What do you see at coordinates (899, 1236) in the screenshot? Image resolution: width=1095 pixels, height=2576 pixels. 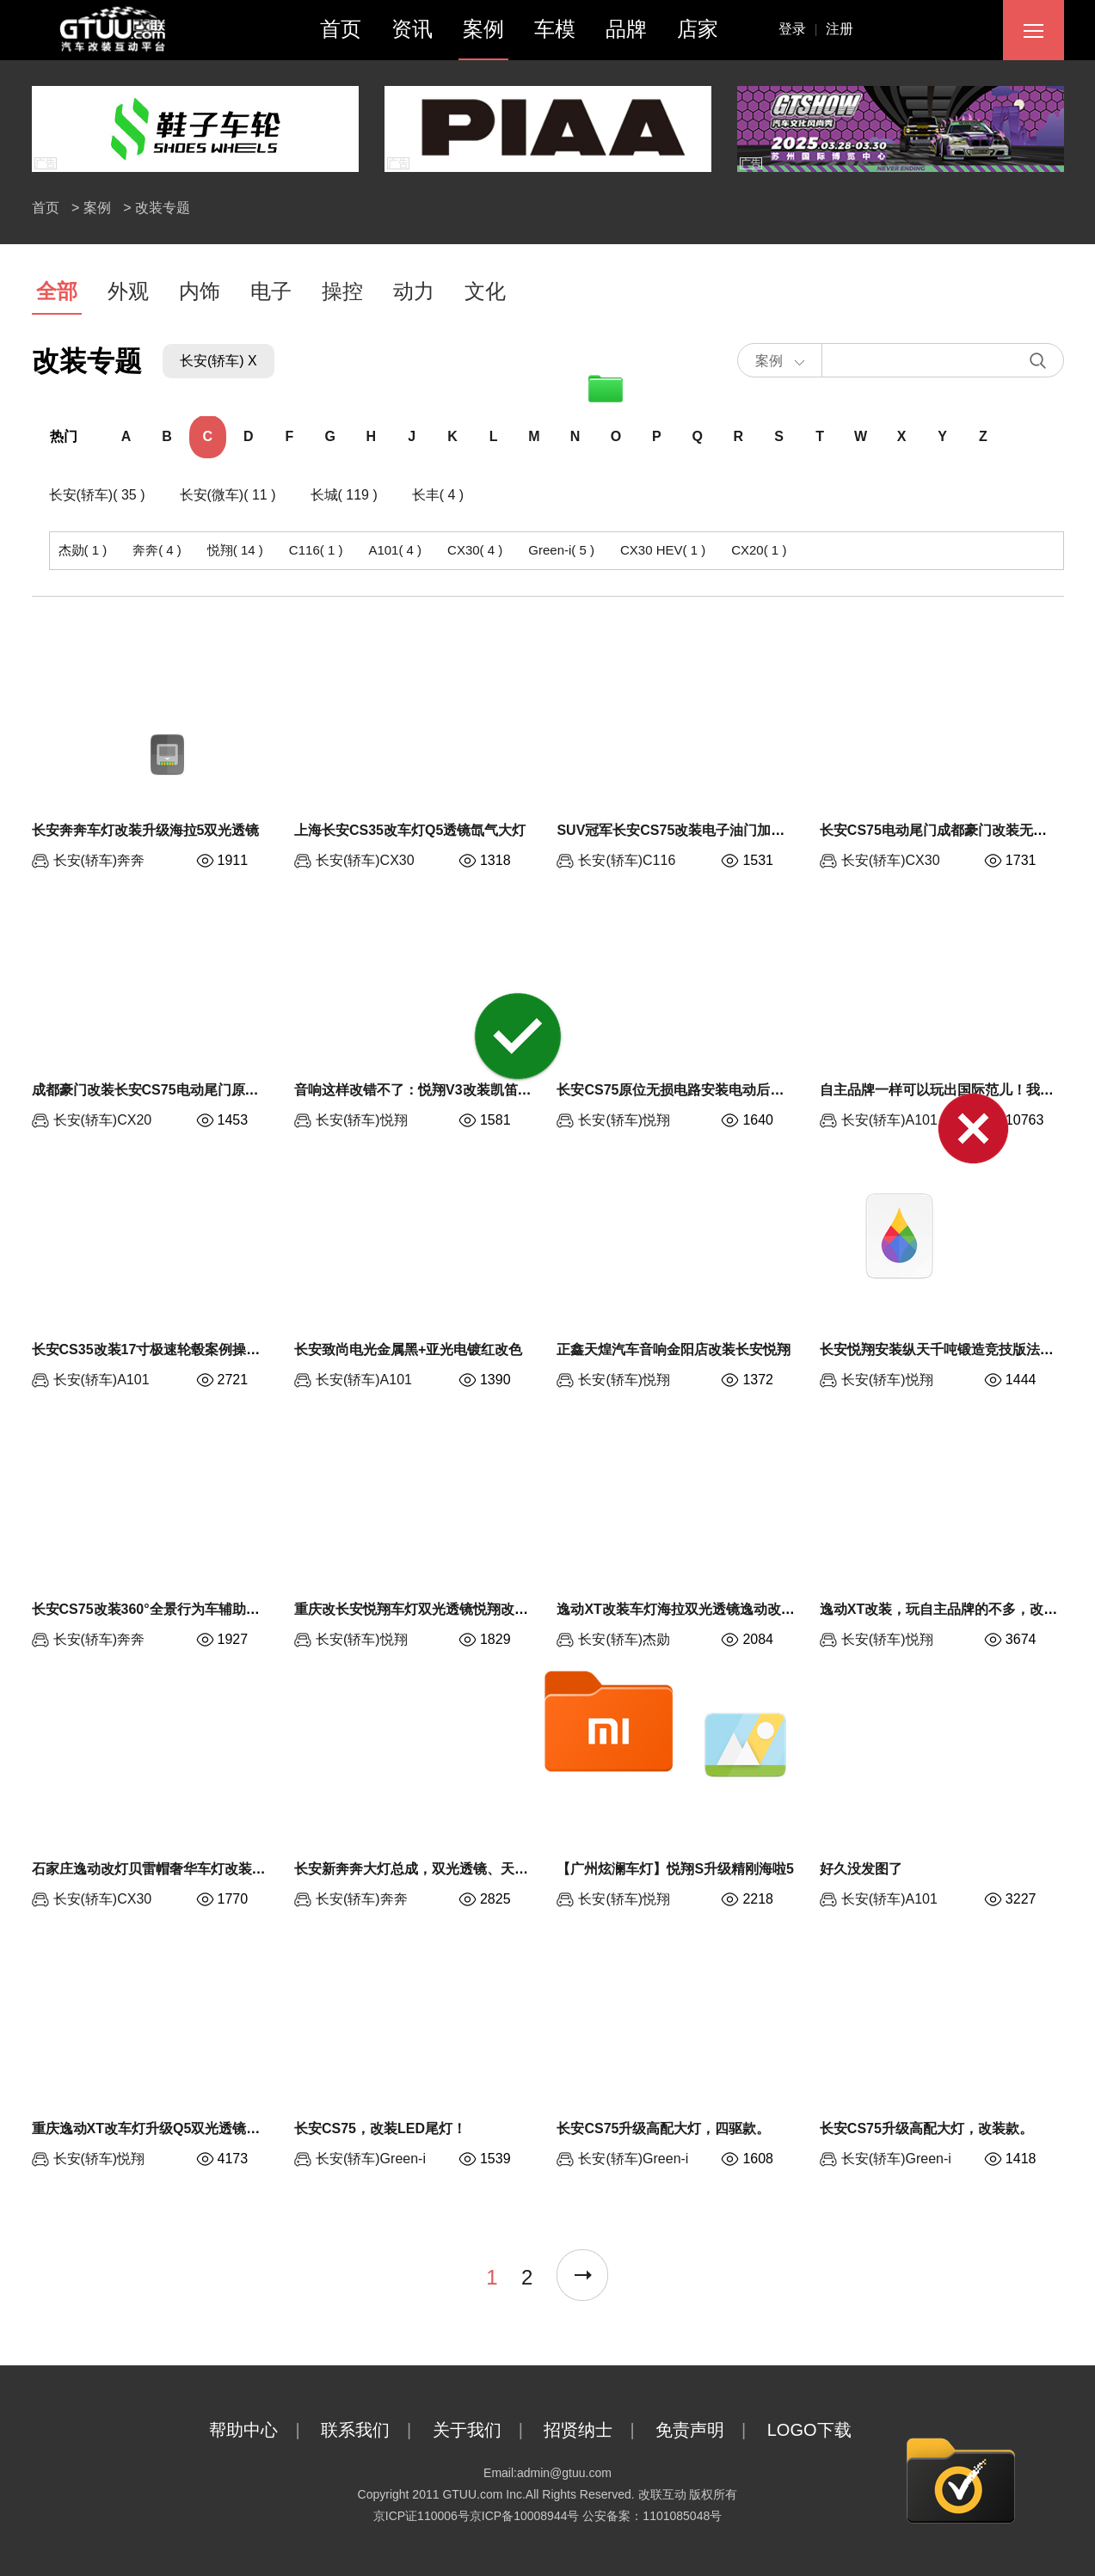 I see `an ICC color profile file` at bounding box center [899, 1236].